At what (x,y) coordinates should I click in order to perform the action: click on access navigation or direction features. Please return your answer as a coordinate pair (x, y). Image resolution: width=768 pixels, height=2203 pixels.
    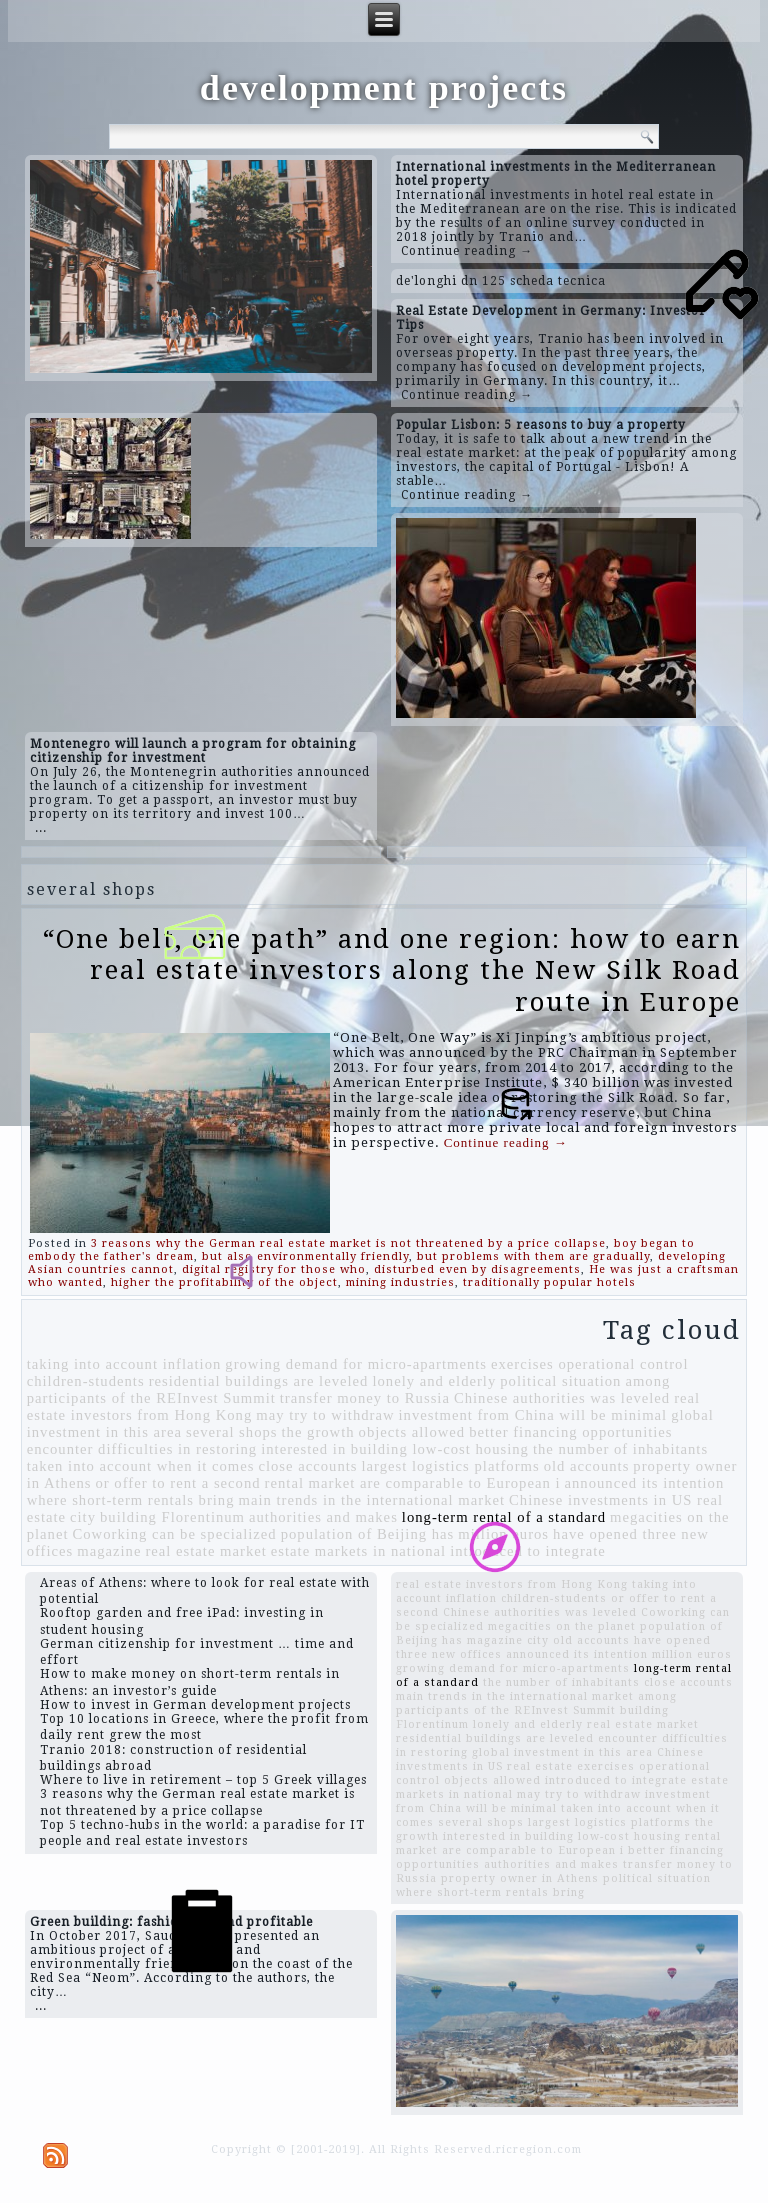
    Looking at the image, I should click on (495, 1547).